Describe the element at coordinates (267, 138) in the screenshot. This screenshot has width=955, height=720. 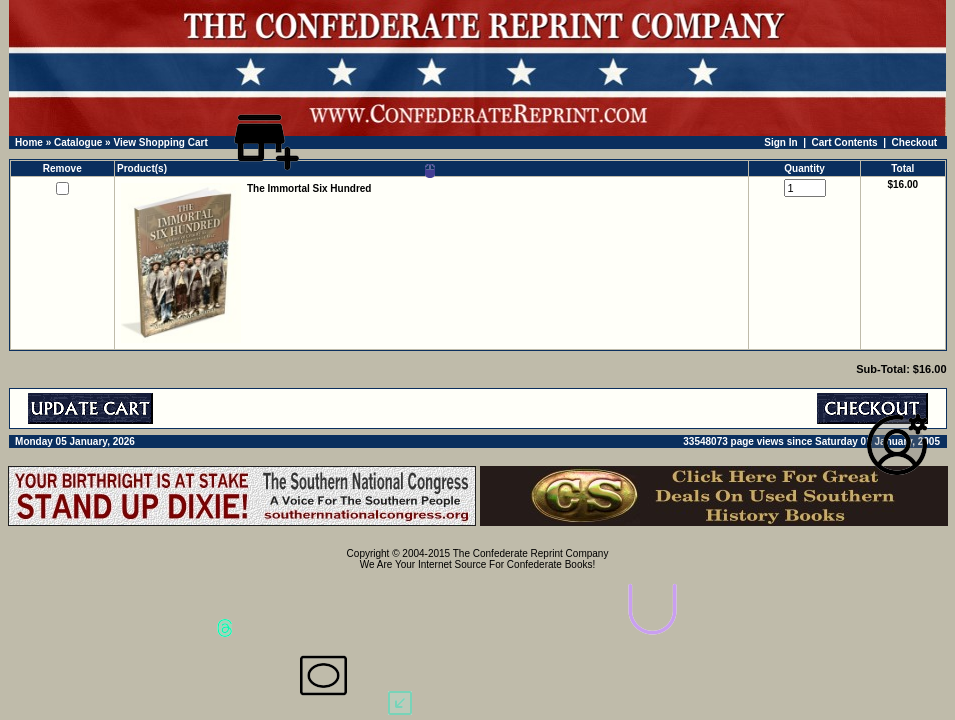
I see `add a new business location` at that location.